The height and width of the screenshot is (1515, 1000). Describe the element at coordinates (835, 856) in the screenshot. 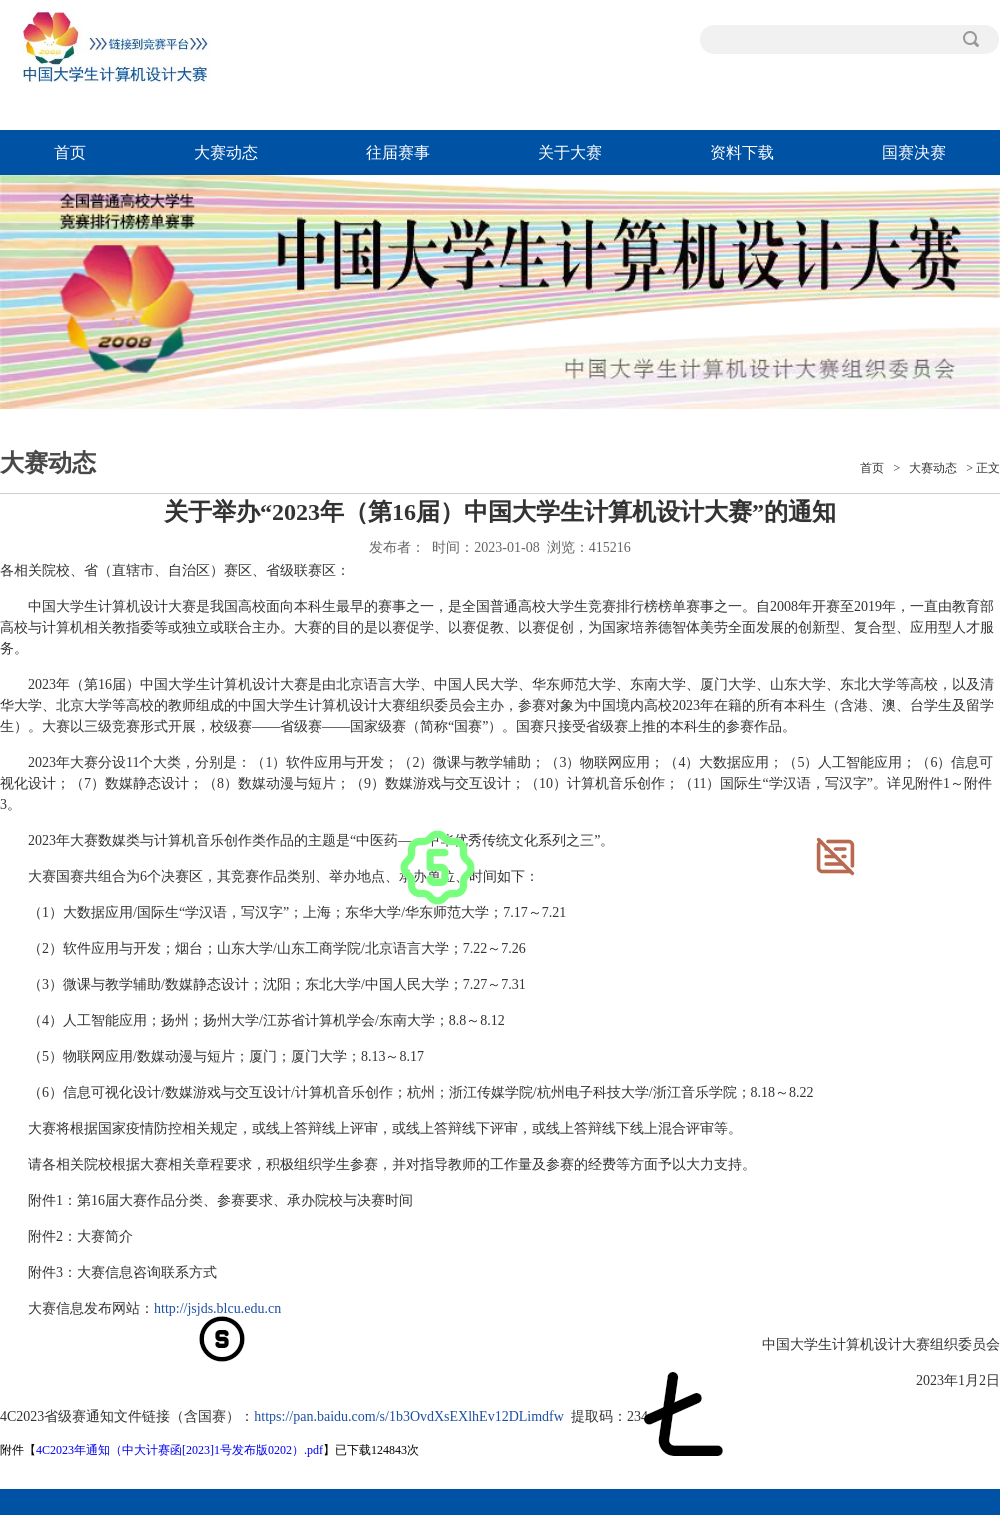

I see `article or document unavailable` at that location.